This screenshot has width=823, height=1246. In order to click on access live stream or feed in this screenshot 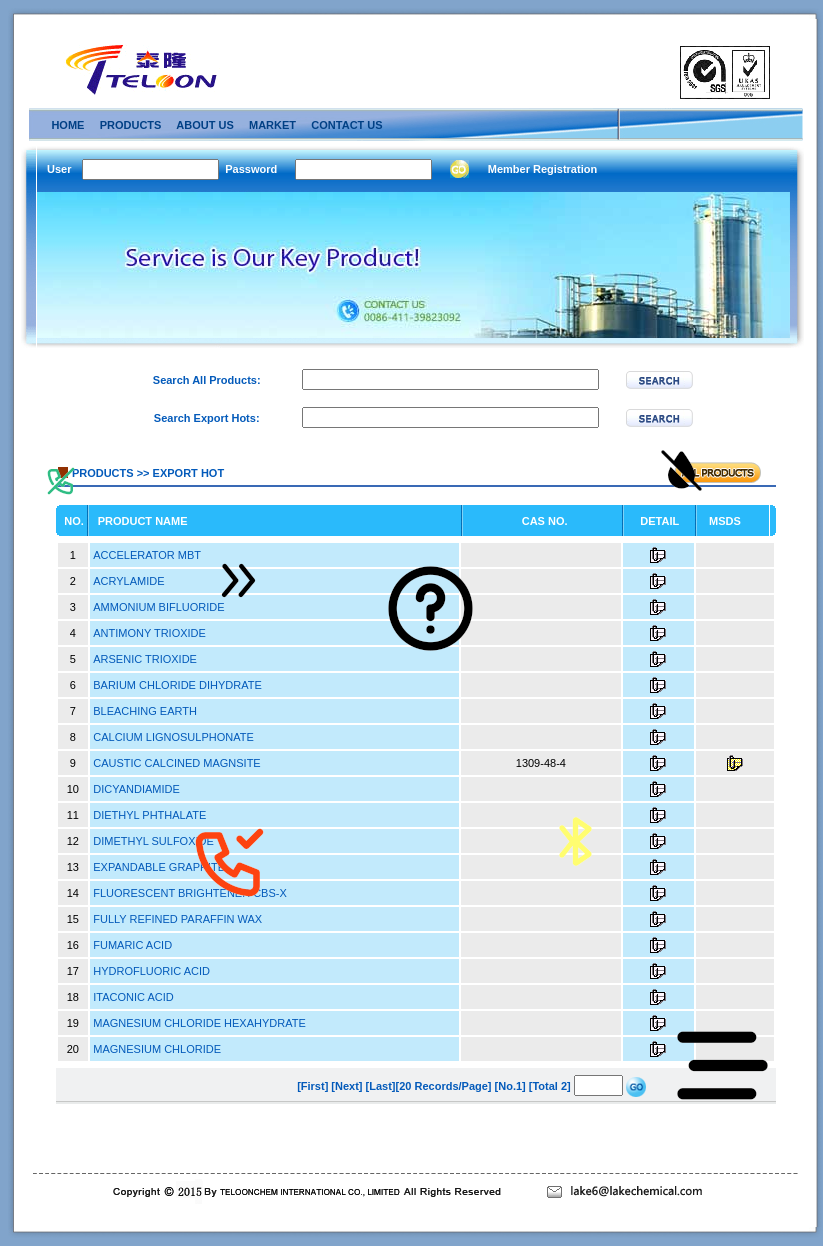, I will do `click(722, 1065)`.